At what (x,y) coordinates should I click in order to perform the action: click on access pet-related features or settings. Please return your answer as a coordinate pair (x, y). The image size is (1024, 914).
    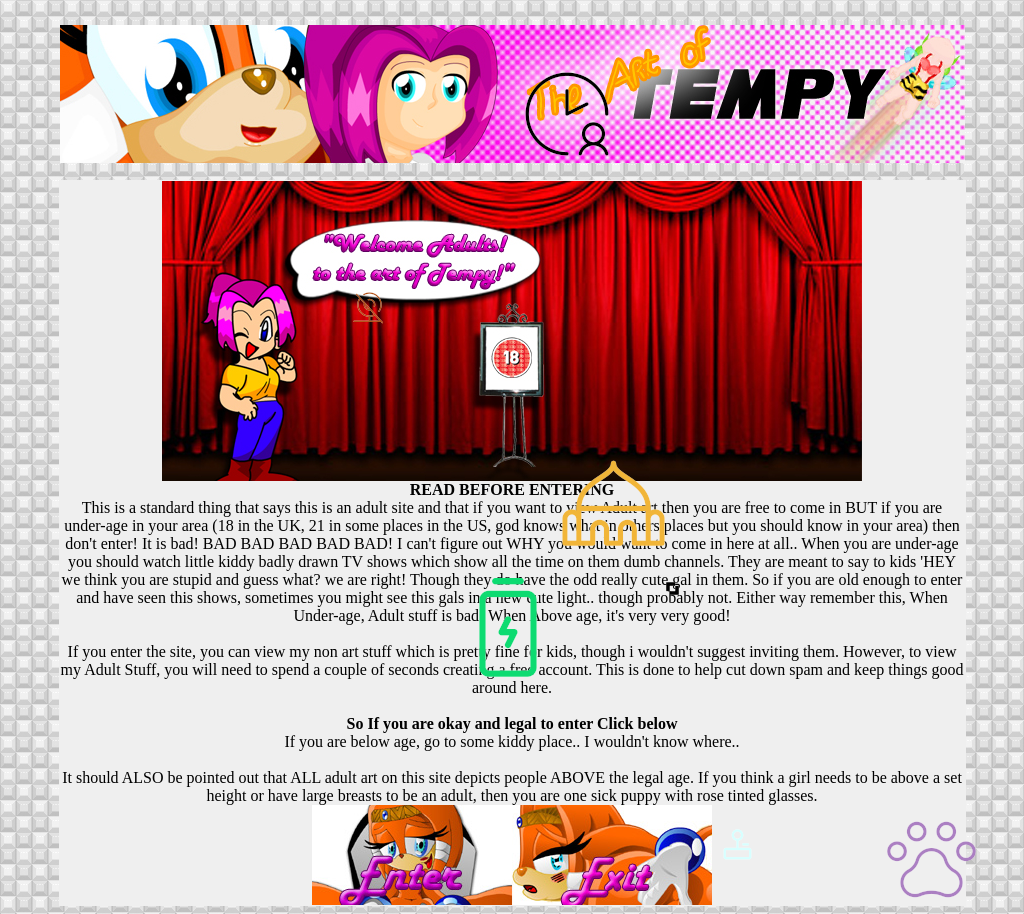
    Looking at the image, I should click on (931, 859).